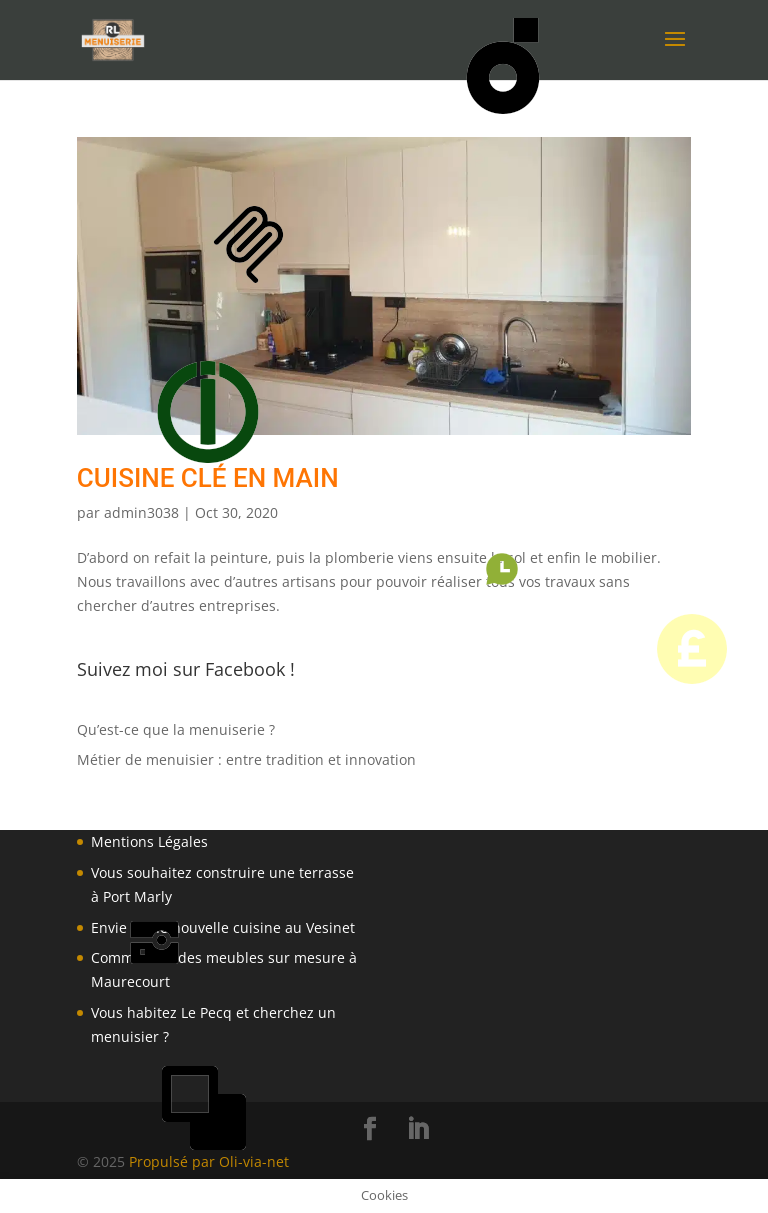  I want to click on open ioBroker smart home dashboard, so click(208, 412).